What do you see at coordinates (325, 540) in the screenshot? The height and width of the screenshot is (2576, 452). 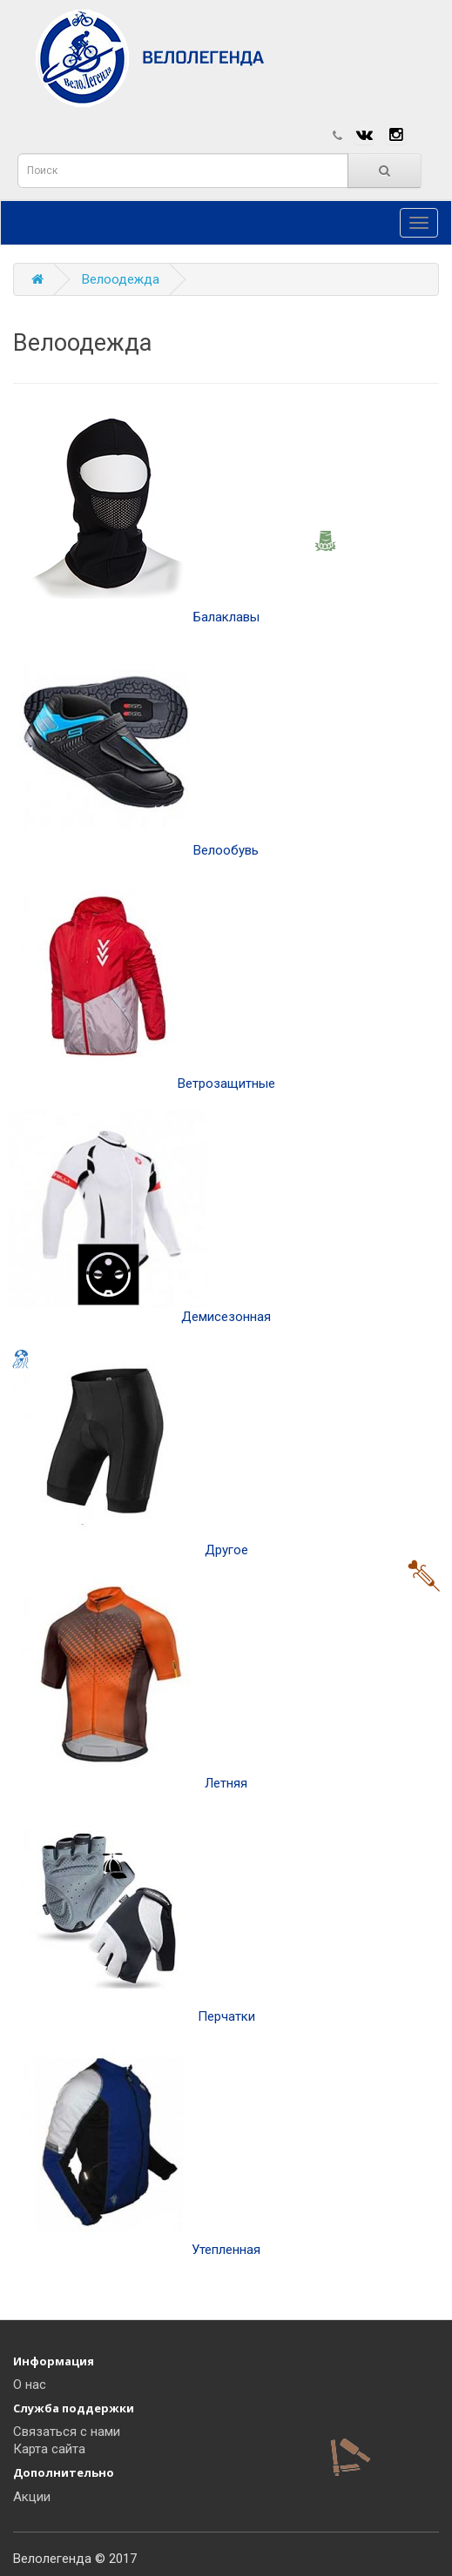 I see `perform a stomp attack` at bounding box center [325, 540].